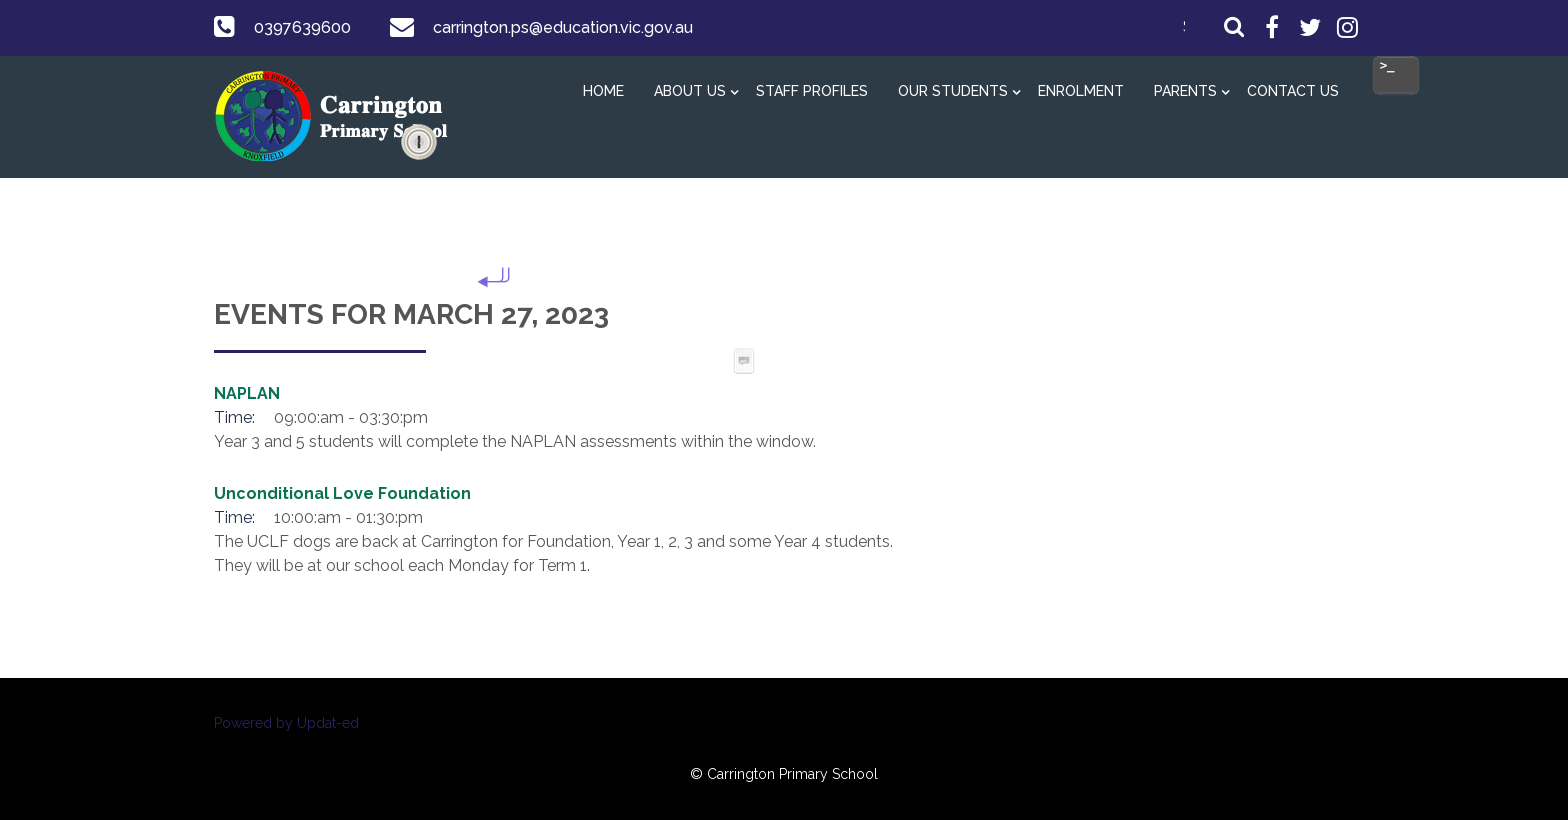 The height and width of the screenshot is (820, 1568). I want to click on reply to all recipients of an email, so click(493, 275).